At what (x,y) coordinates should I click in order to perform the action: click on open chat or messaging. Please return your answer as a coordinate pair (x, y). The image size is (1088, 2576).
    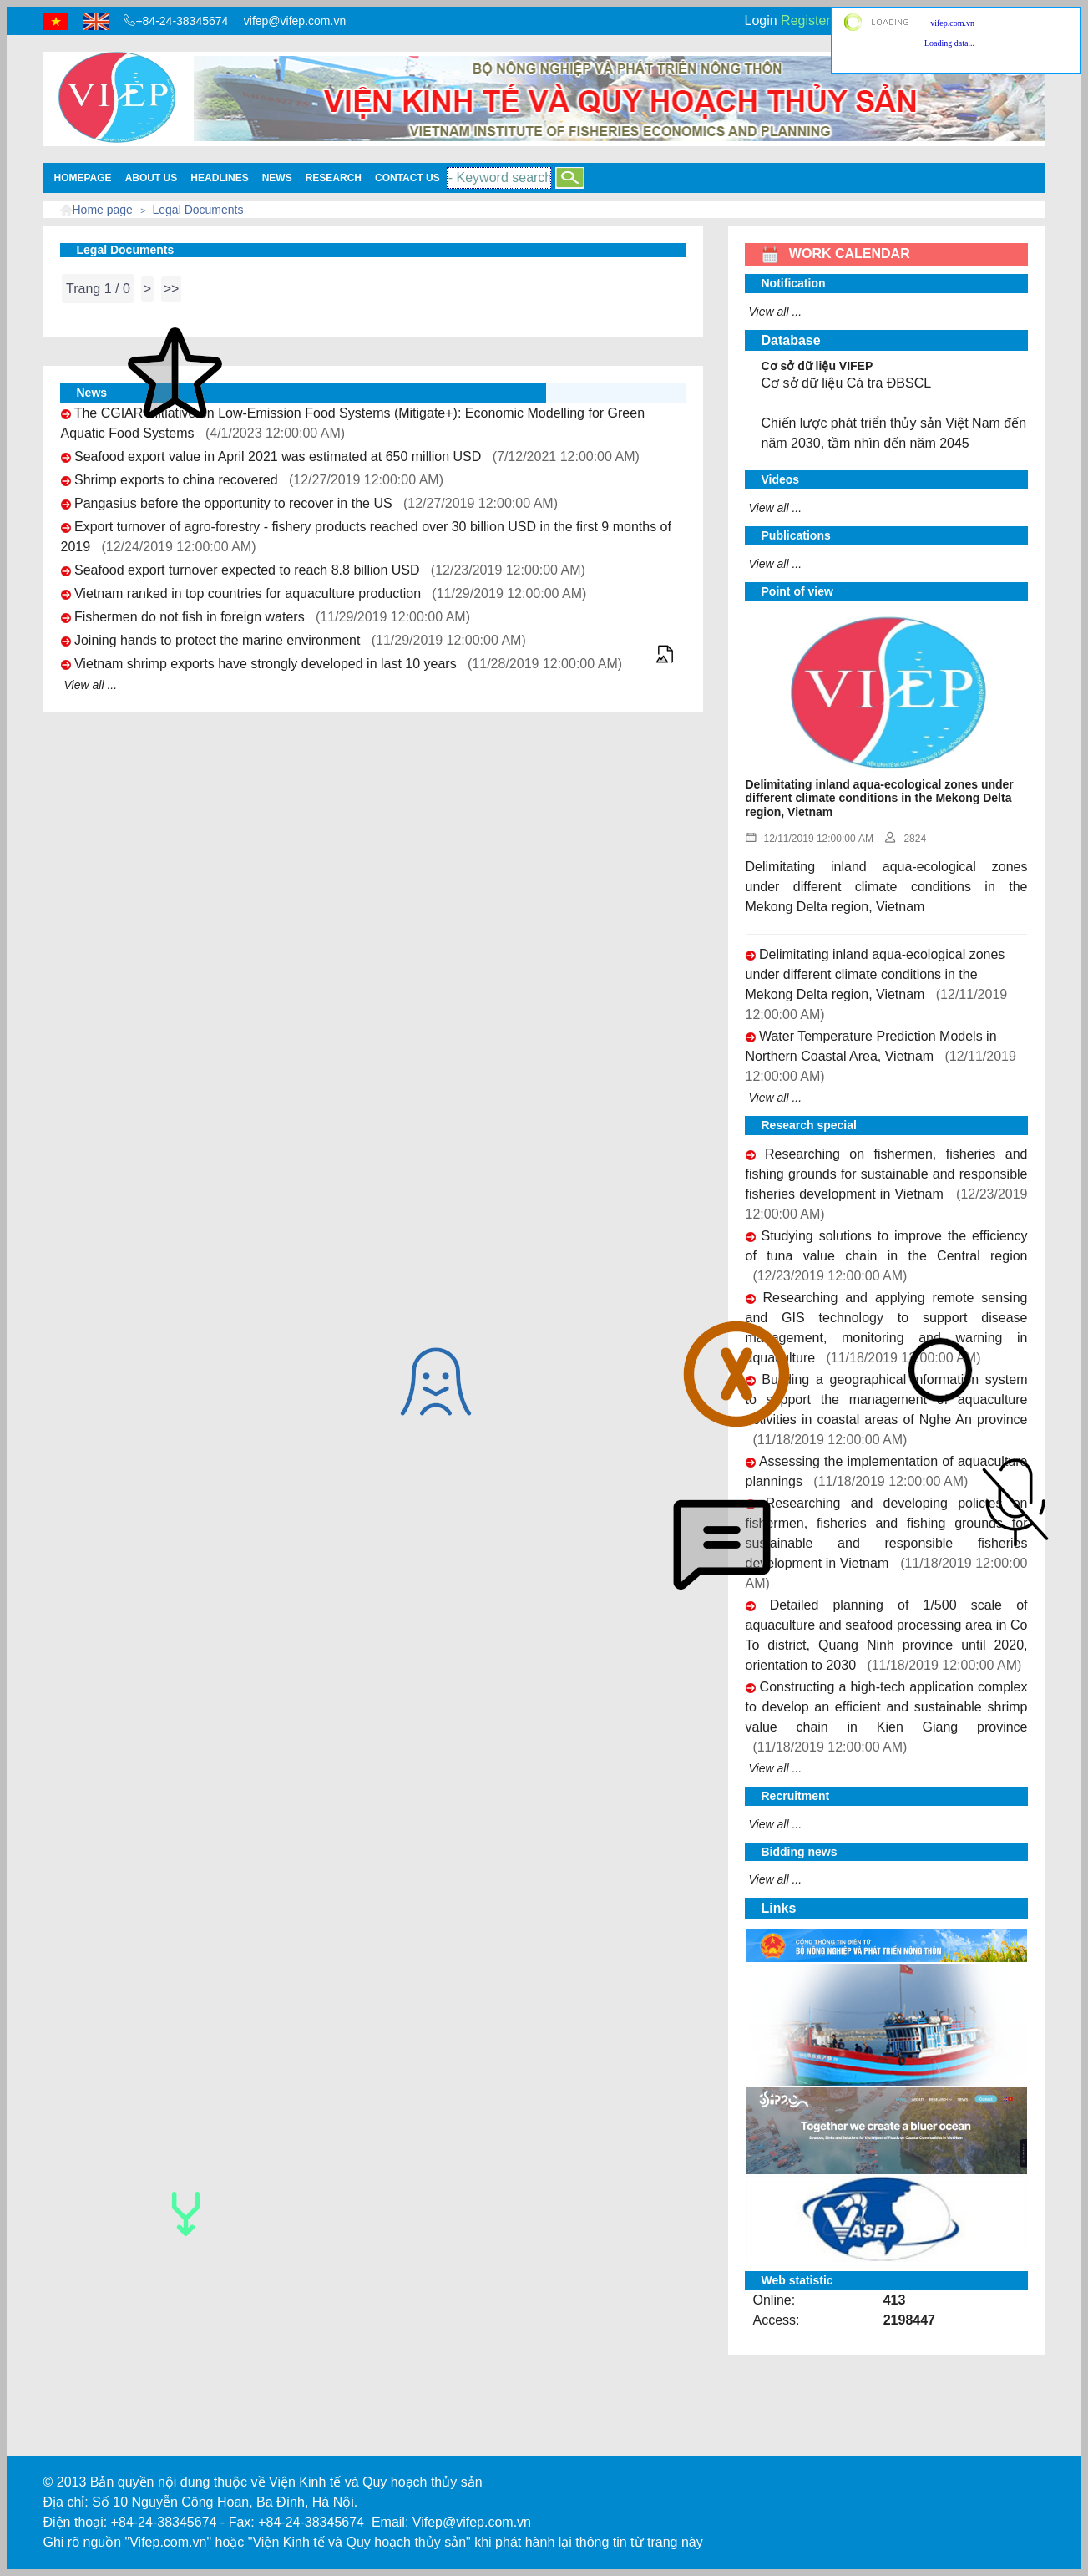
    Looking at the image, I should click on (721, 1537).